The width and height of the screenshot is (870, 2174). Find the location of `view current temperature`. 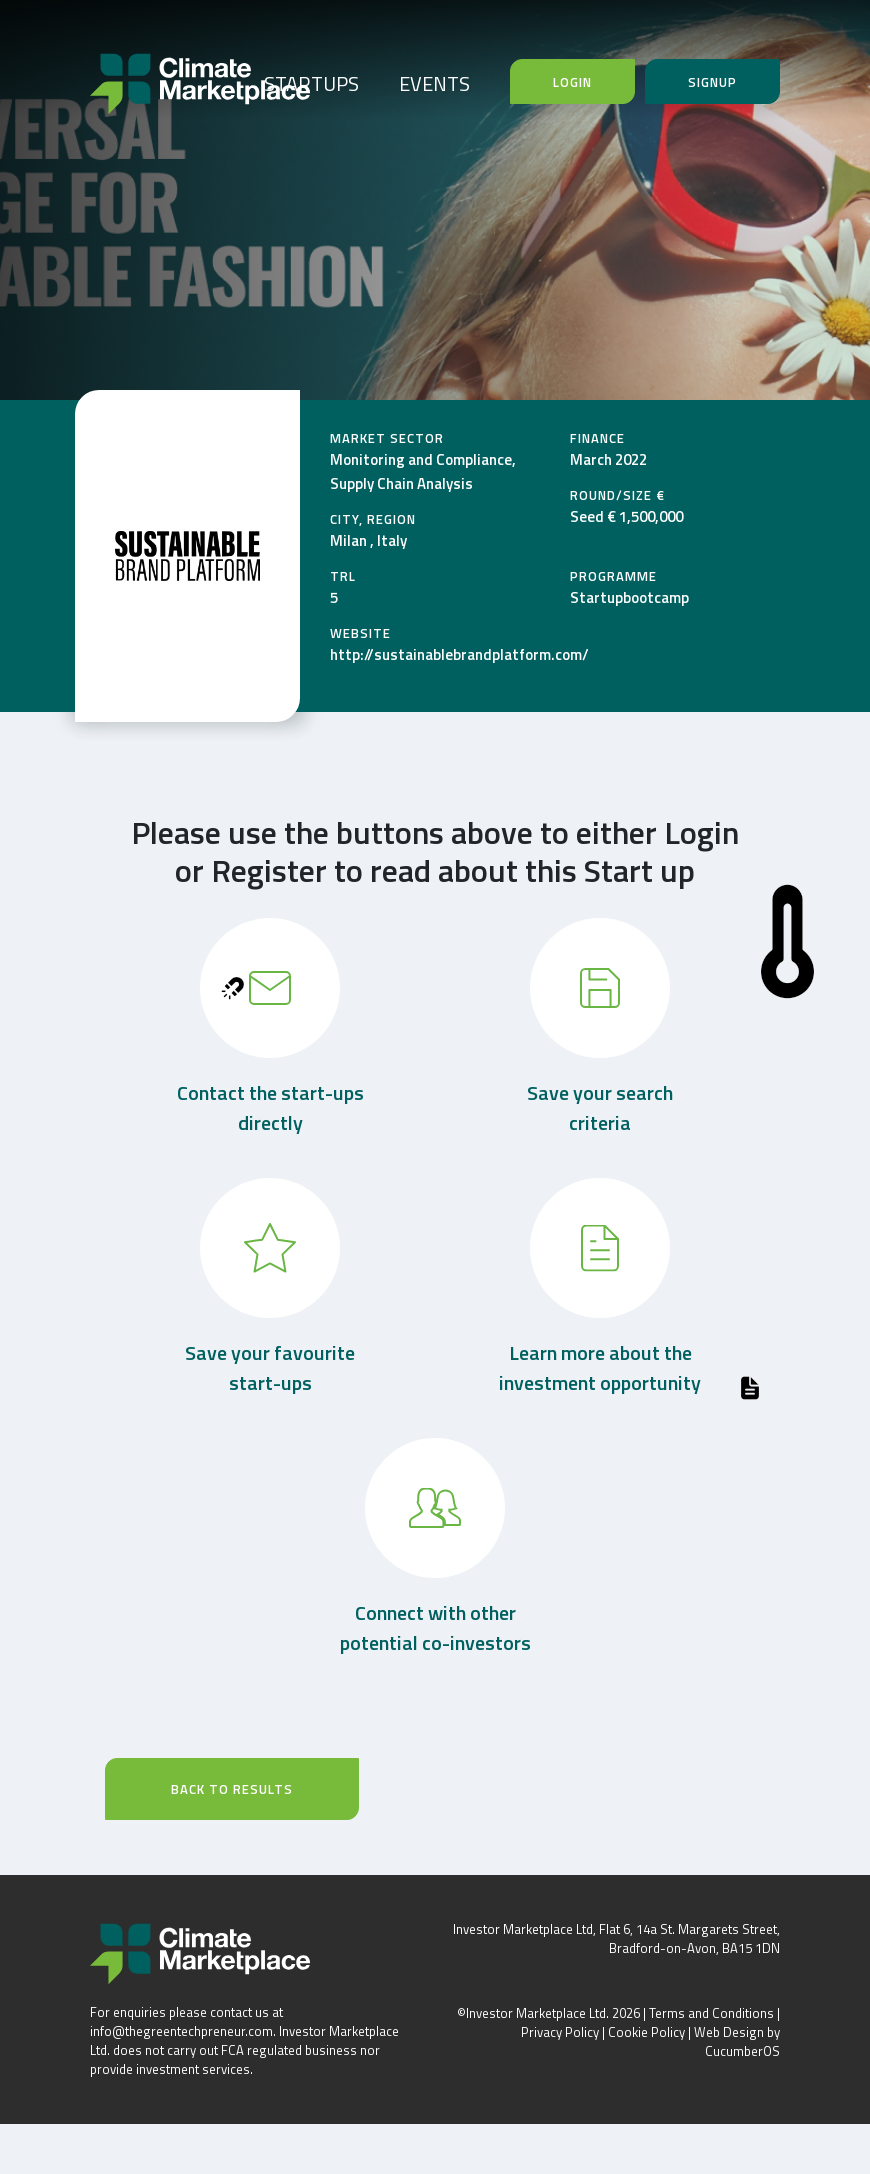

view current temperature is located at coordinates (787, 941).